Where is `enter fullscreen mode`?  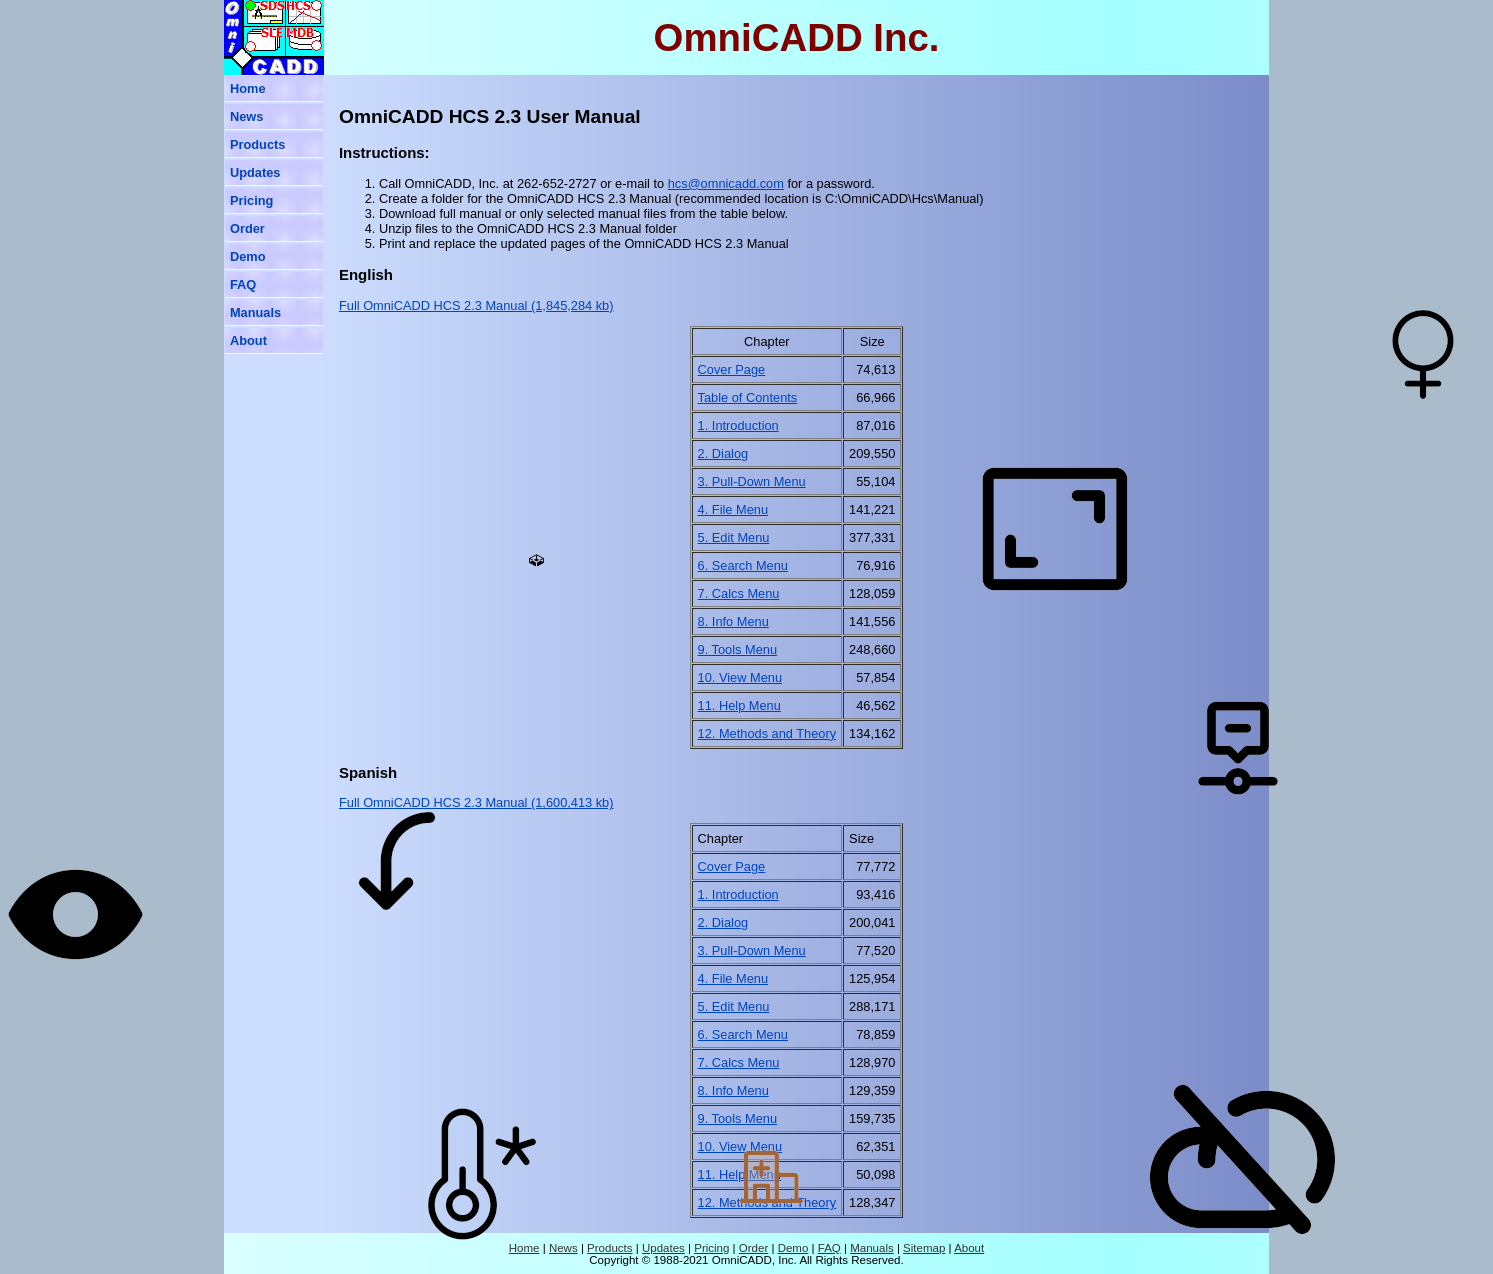 enter fullscreen mode is located at coordinates (1055, 529).